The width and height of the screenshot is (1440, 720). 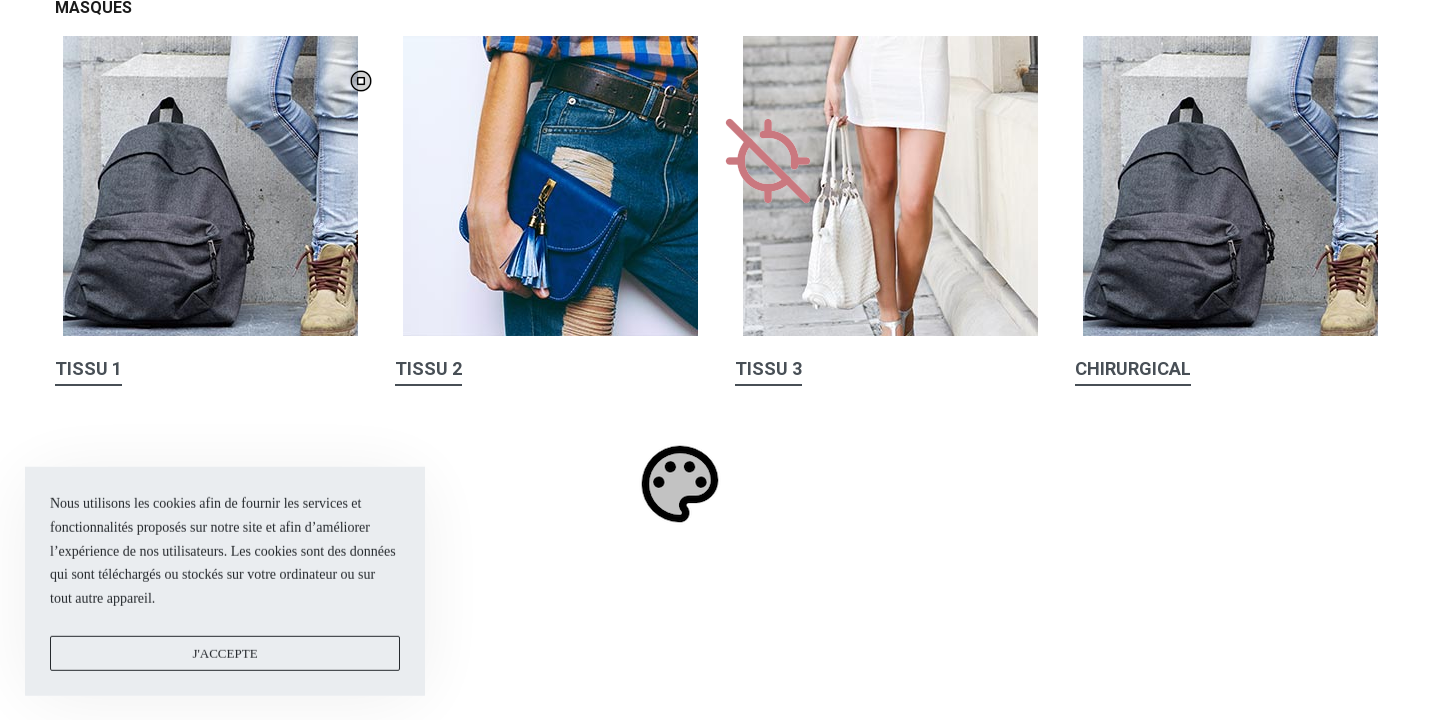 What do you see at coordinates (768, 161) in the screenshot?
I see `location tracking is disabled` at bounding box center [768, 161].